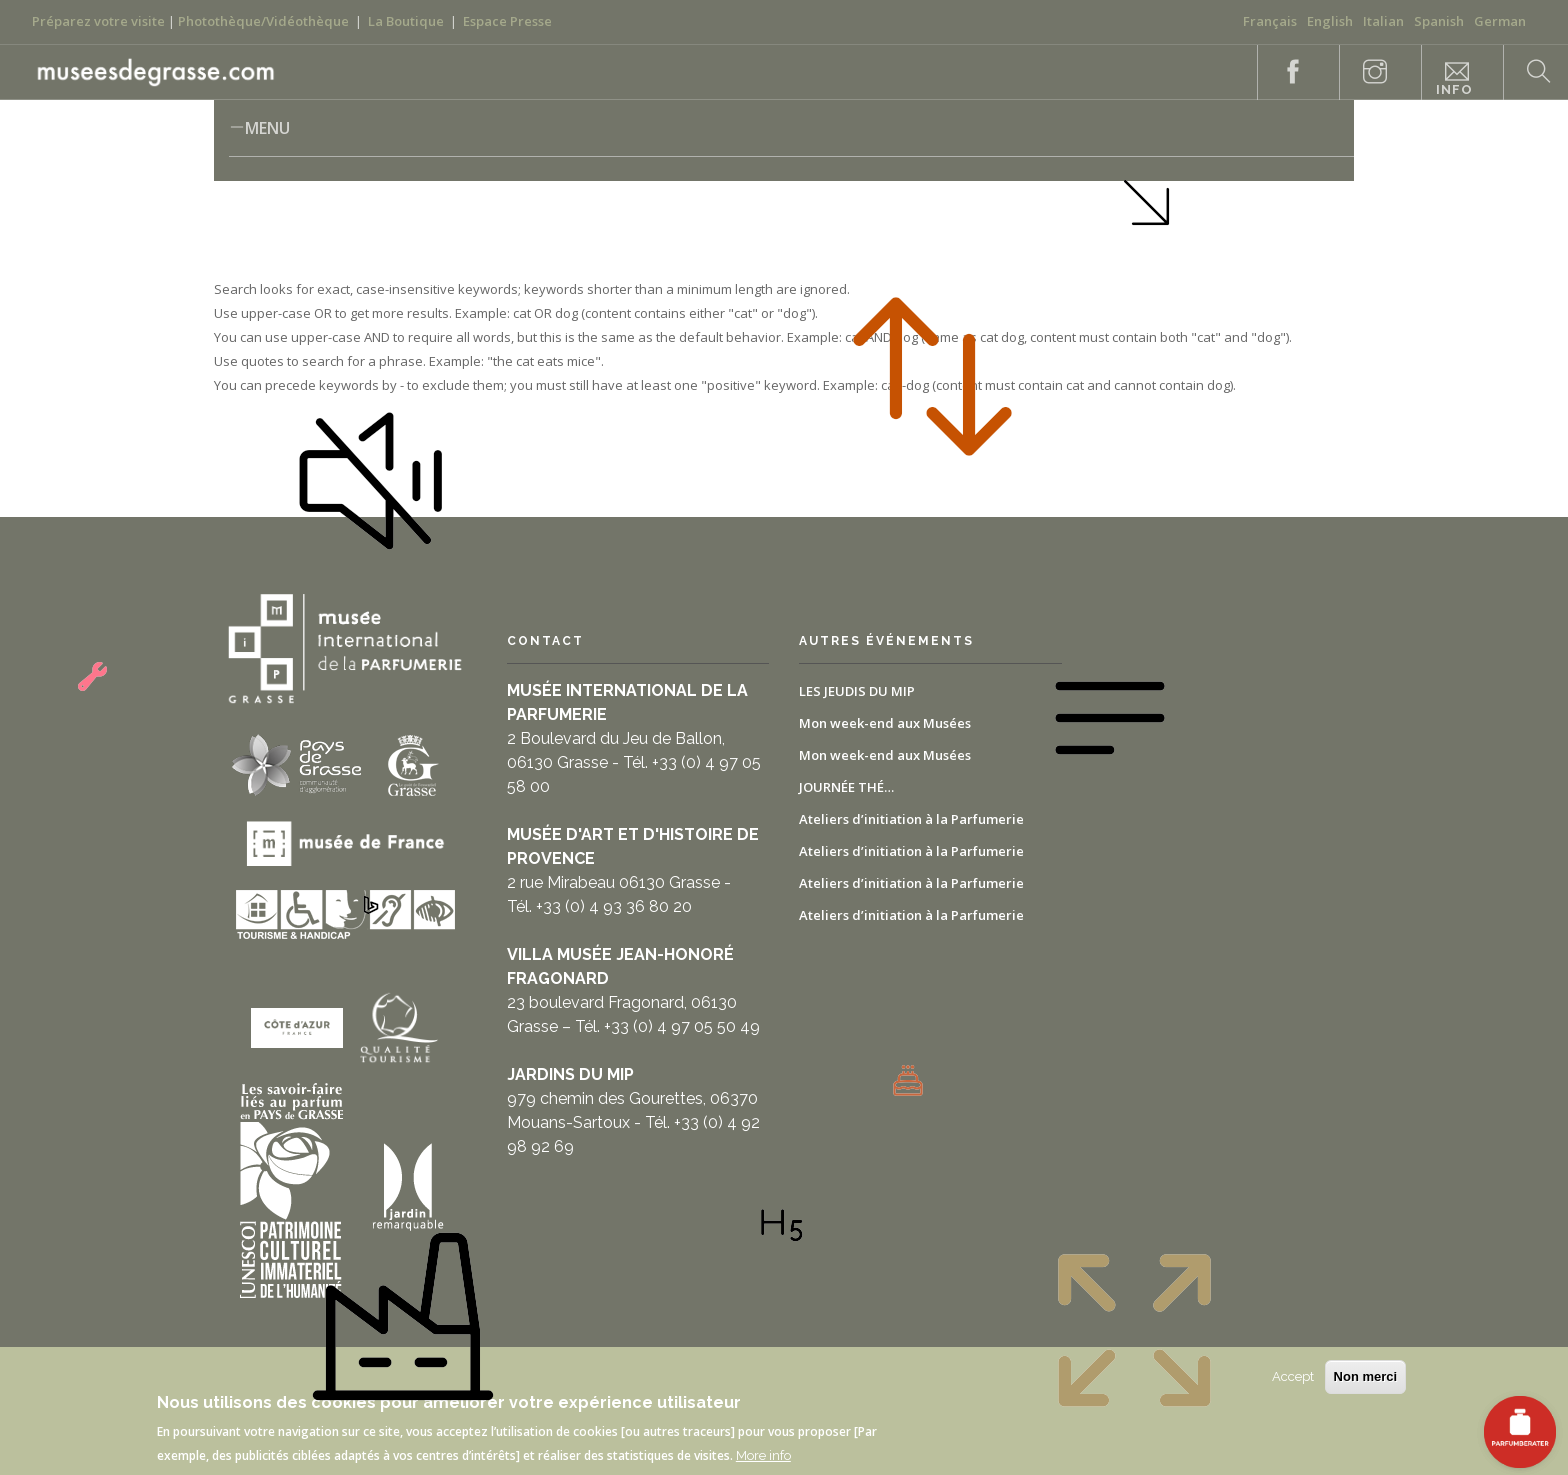 The image size is (1568, 1475). Describe the element at coordinates (403, 1323) in the screenshot. I see `view manufacturing or production facilities` at that location.